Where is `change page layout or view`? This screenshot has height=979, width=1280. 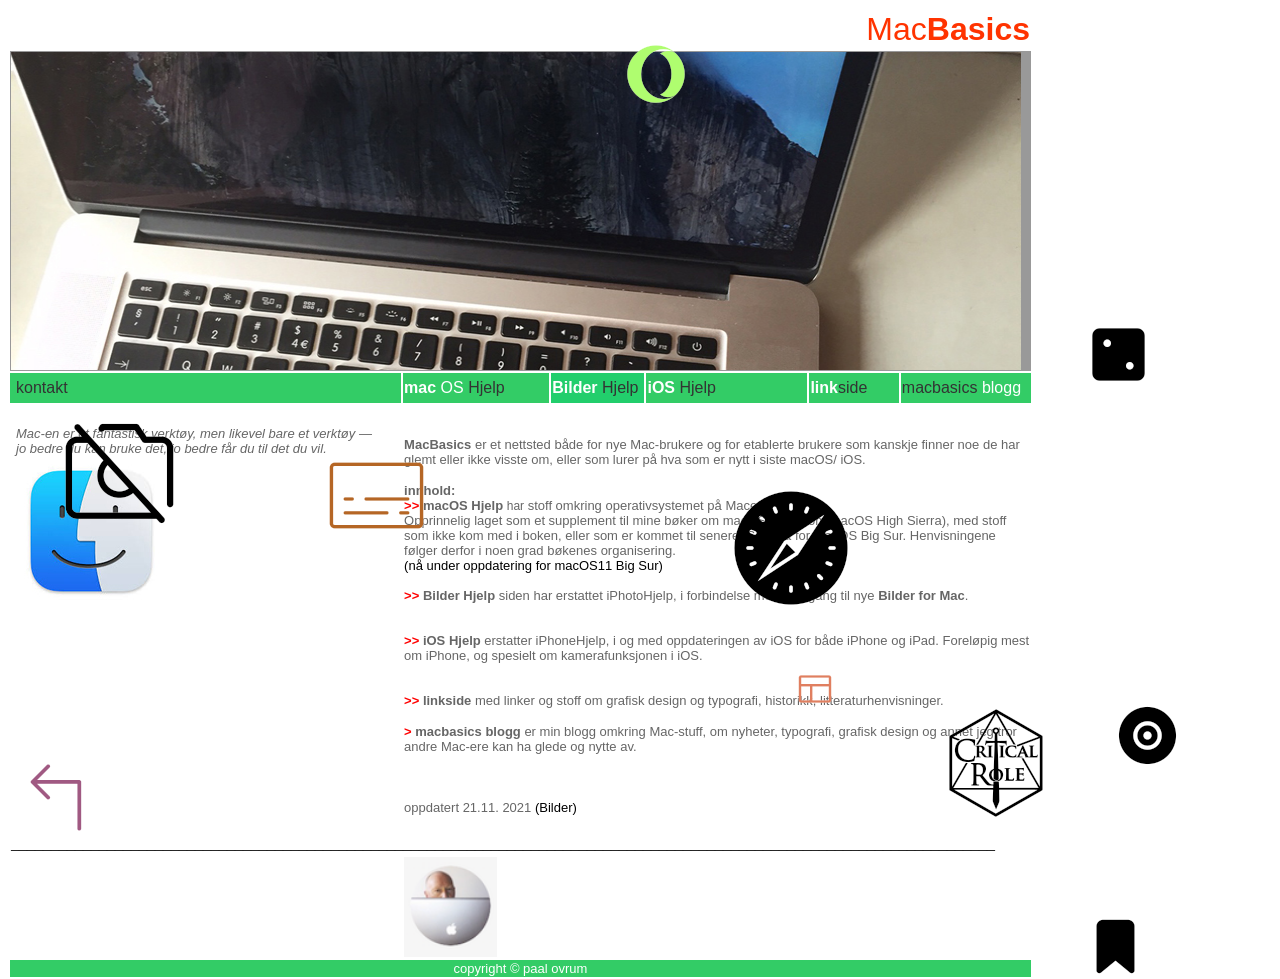 change page layout or view is located at coordinates (815, 689).